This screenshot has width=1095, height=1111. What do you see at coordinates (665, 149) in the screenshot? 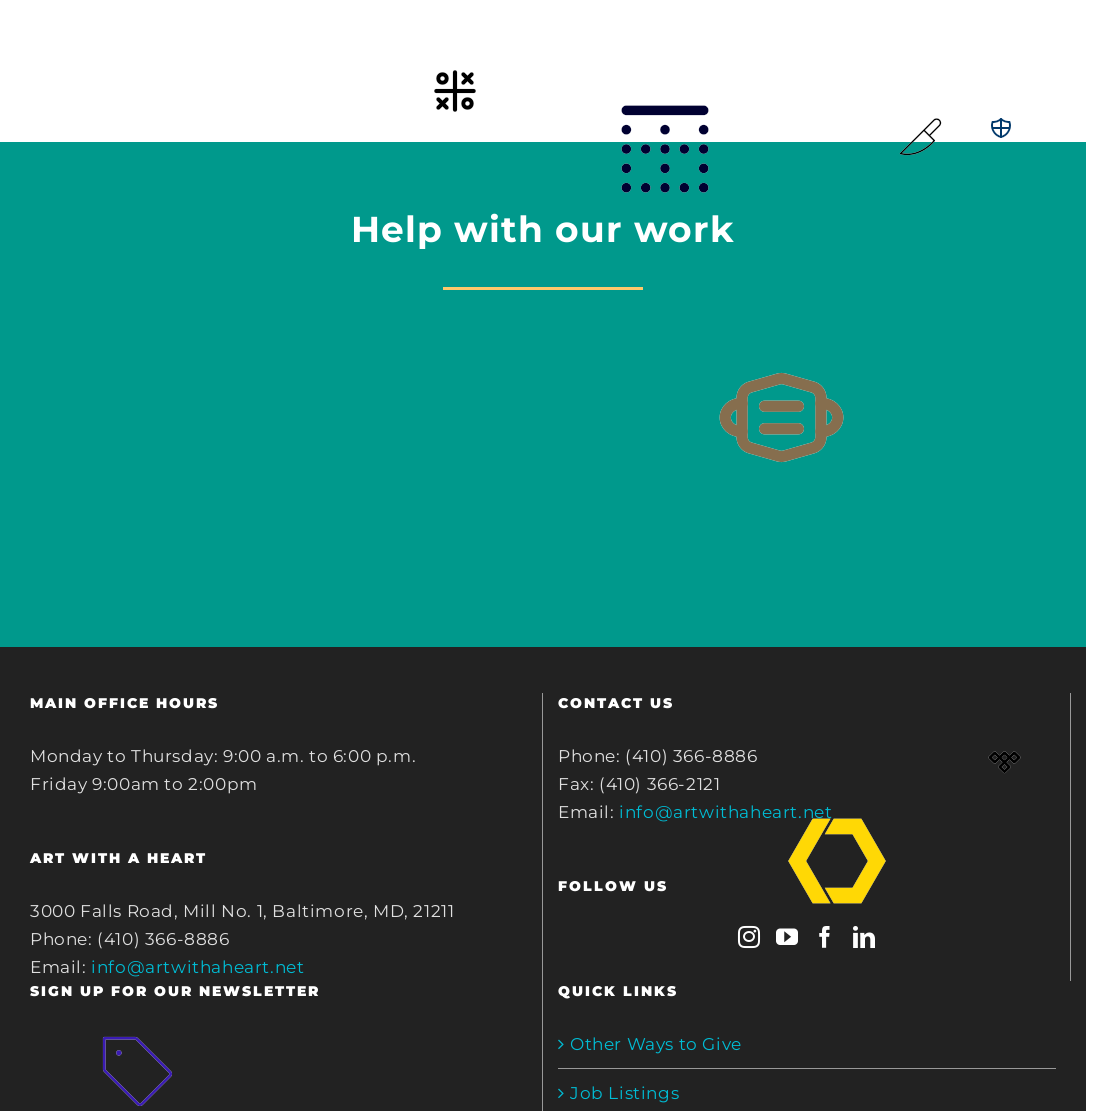
I see `apply border to top edge of cell or element` at bounding box center [665, 149].